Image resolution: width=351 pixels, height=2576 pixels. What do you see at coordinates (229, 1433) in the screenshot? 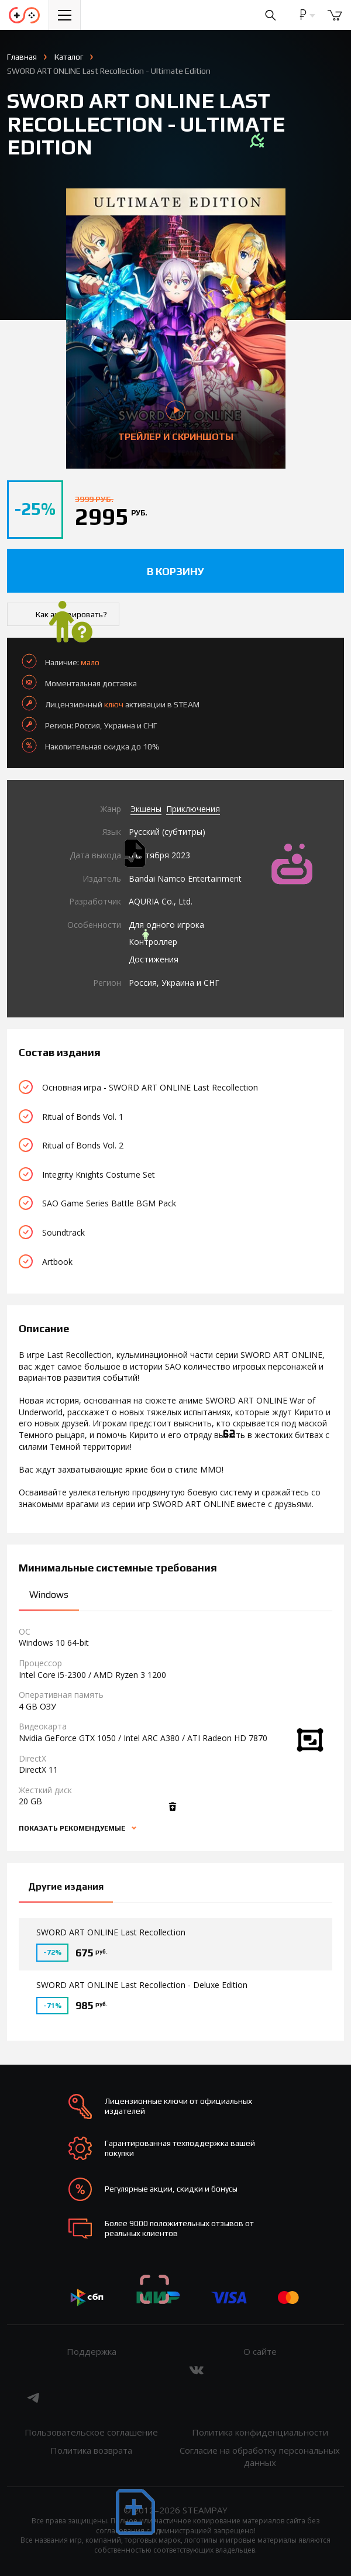
I see `indicates item number 62 in a list or sequence` at bounding box center [229, 1433].